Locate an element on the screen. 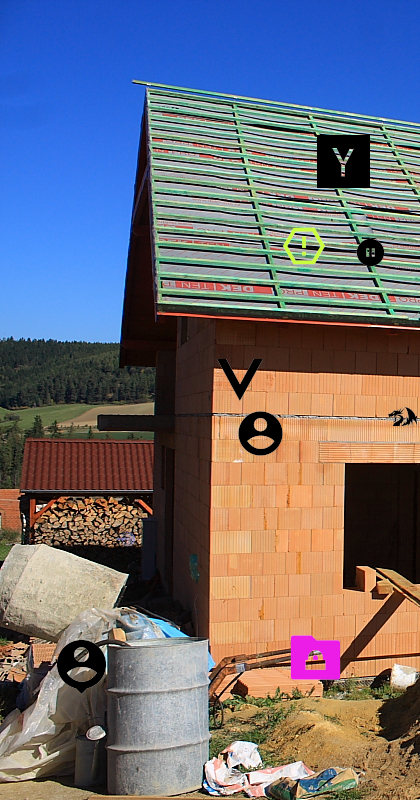  redragon brand logo is located at coordinates (402, 416).